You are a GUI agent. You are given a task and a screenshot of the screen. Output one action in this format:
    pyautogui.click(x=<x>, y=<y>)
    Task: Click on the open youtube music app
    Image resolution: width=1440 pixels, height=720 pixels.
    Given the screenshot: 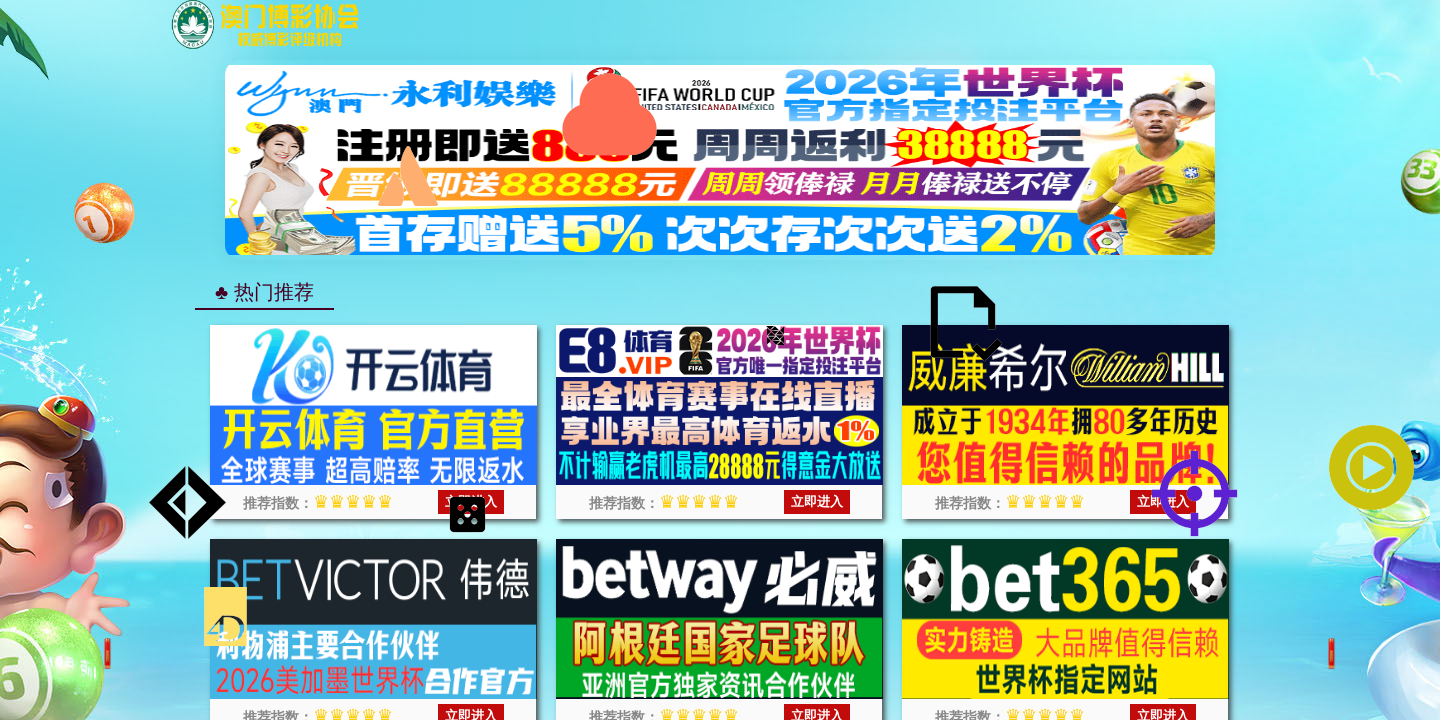 What is the action you would take?
    pyautogui.click(x=1371, y=467)
    